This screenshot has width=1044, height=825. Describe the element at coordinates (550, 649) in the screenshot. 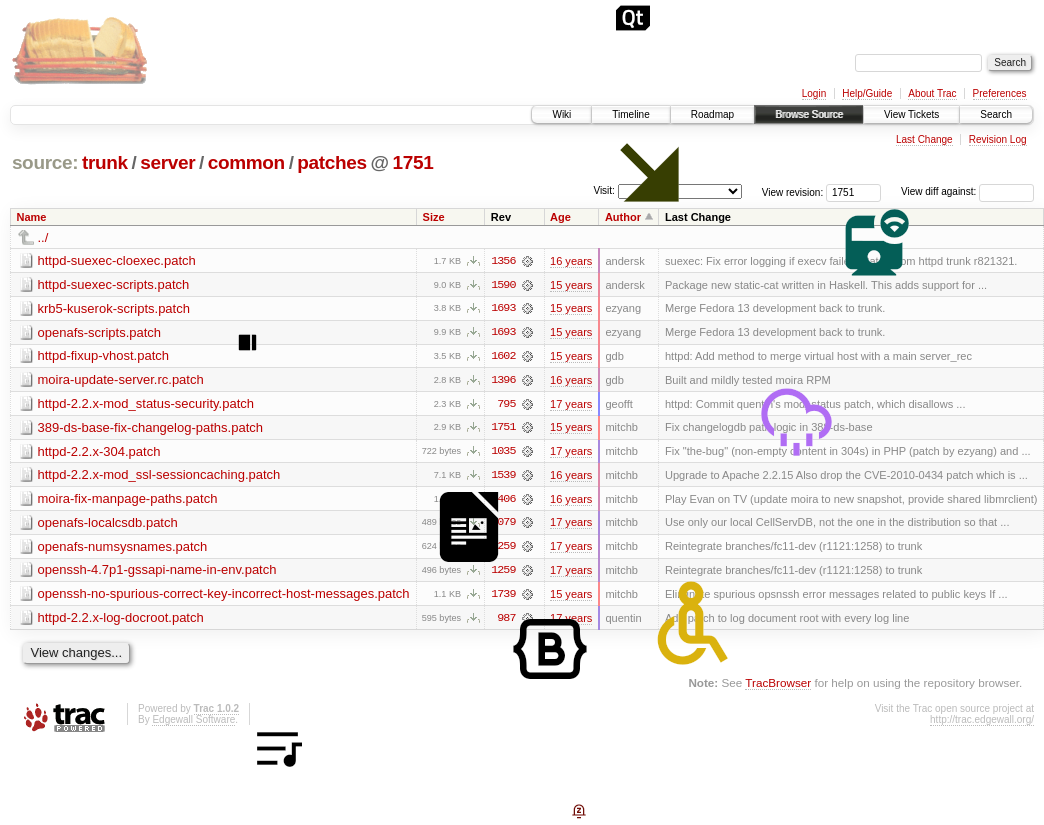

I see `bootstrap framework logo` at that location.